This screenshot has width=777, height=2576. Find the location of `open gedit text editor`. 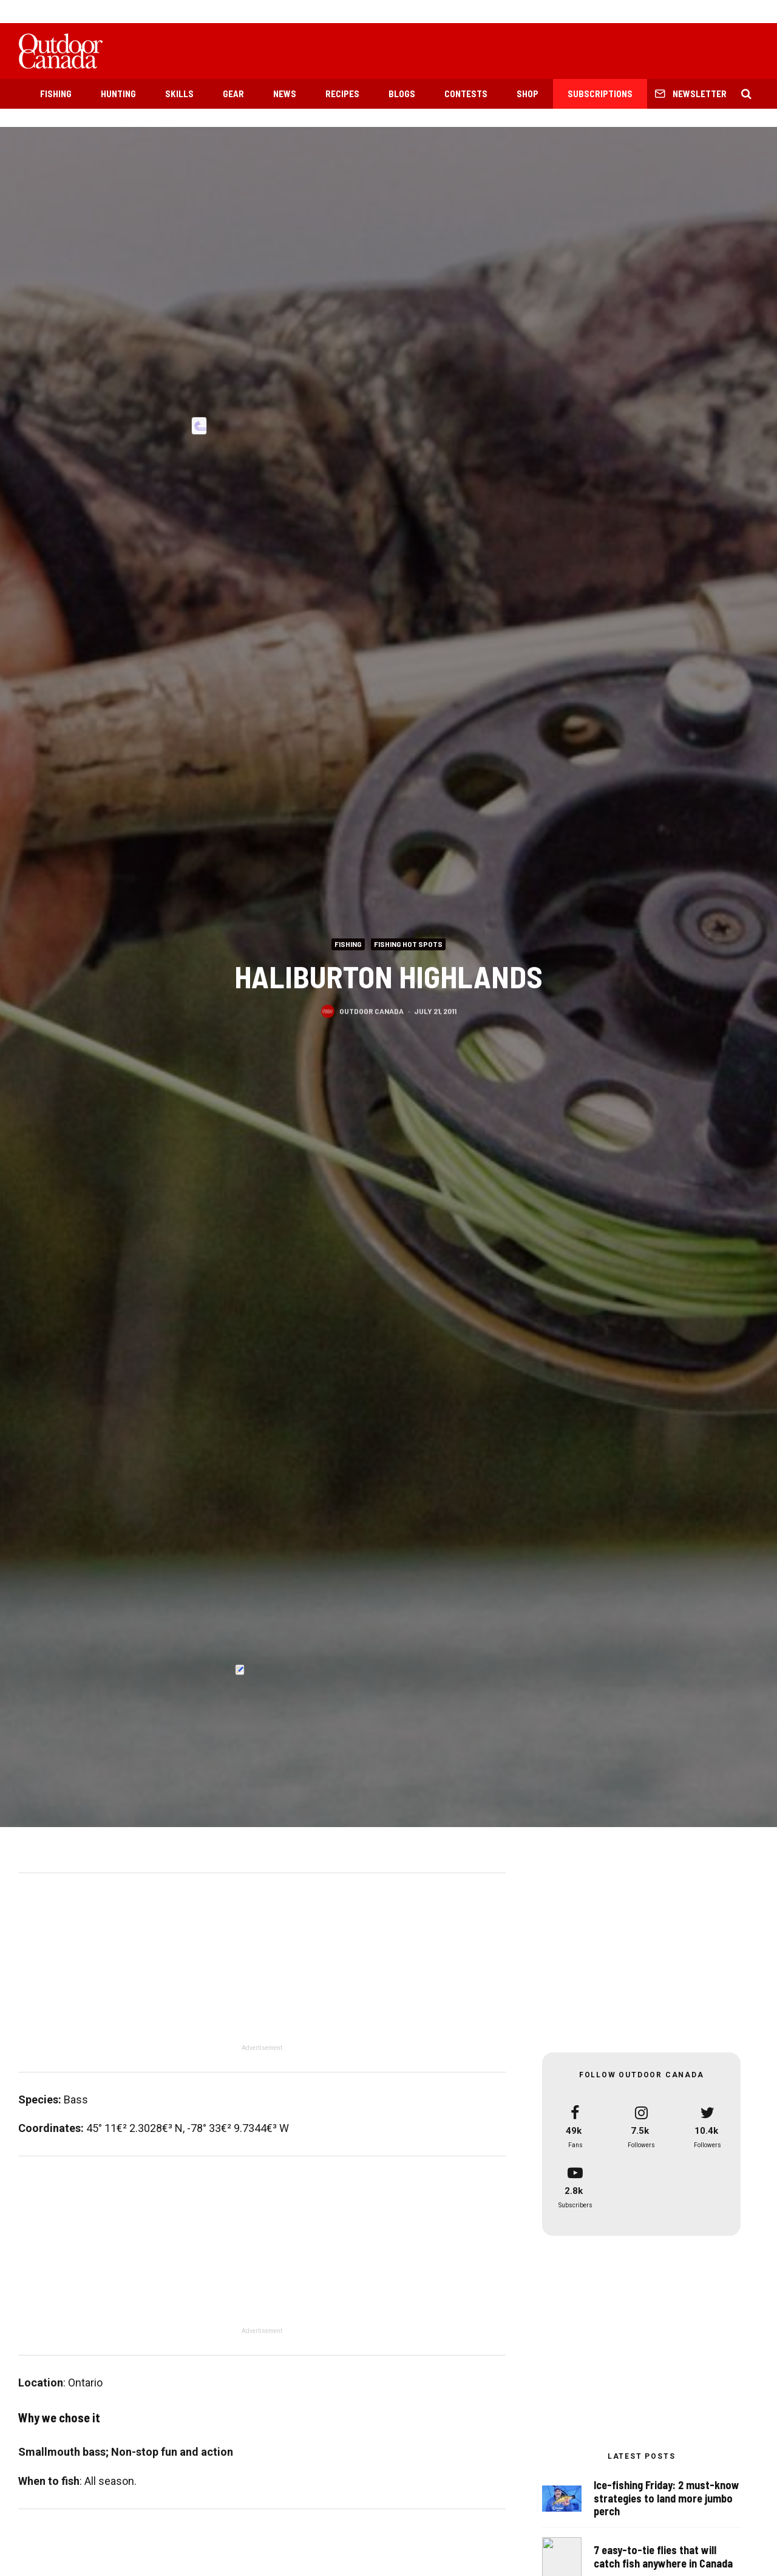

open gedit text editor is located at coordinates (240, 1670).